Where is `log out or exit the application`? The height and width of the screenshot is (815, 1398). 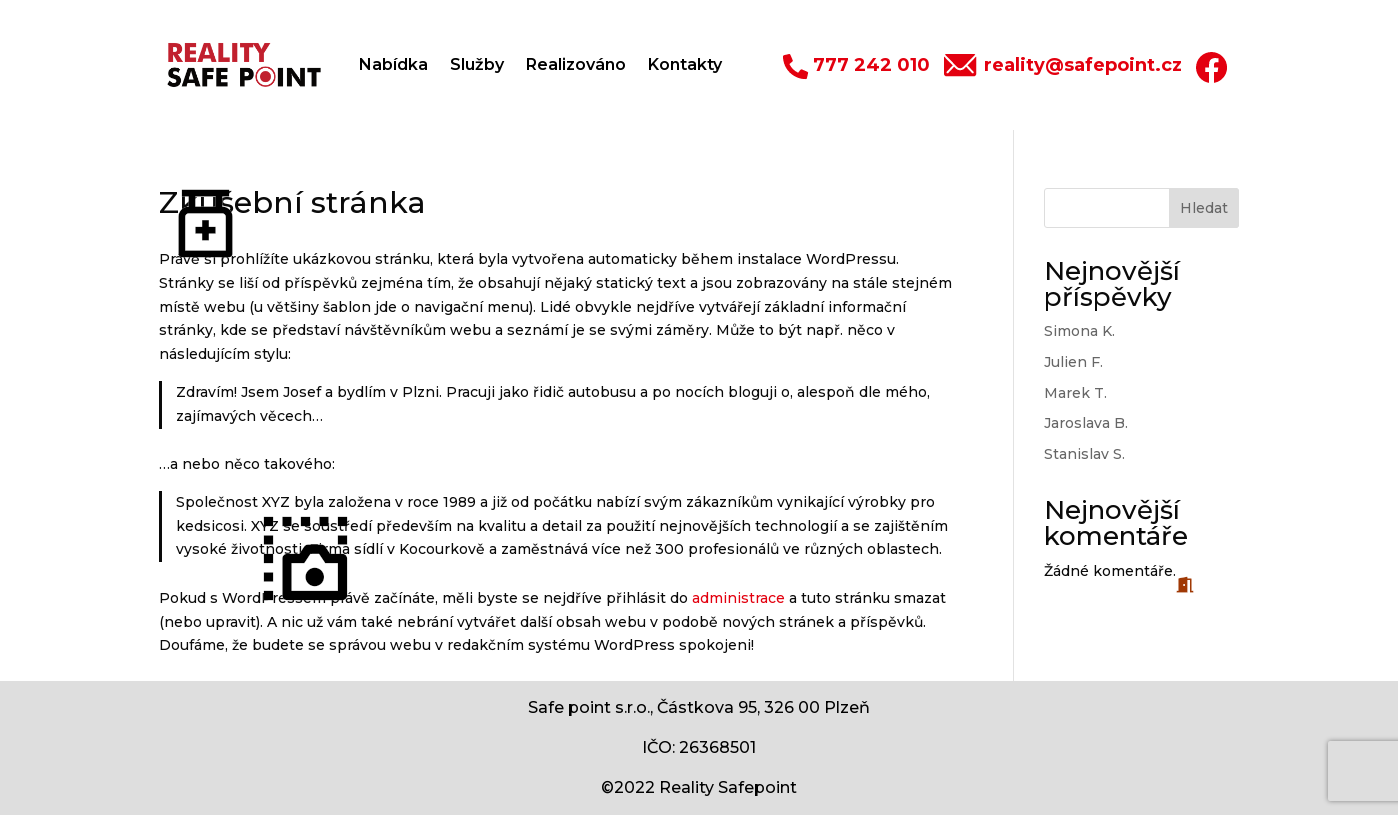 log out or exit the application is located at coordinates (1185, 585).